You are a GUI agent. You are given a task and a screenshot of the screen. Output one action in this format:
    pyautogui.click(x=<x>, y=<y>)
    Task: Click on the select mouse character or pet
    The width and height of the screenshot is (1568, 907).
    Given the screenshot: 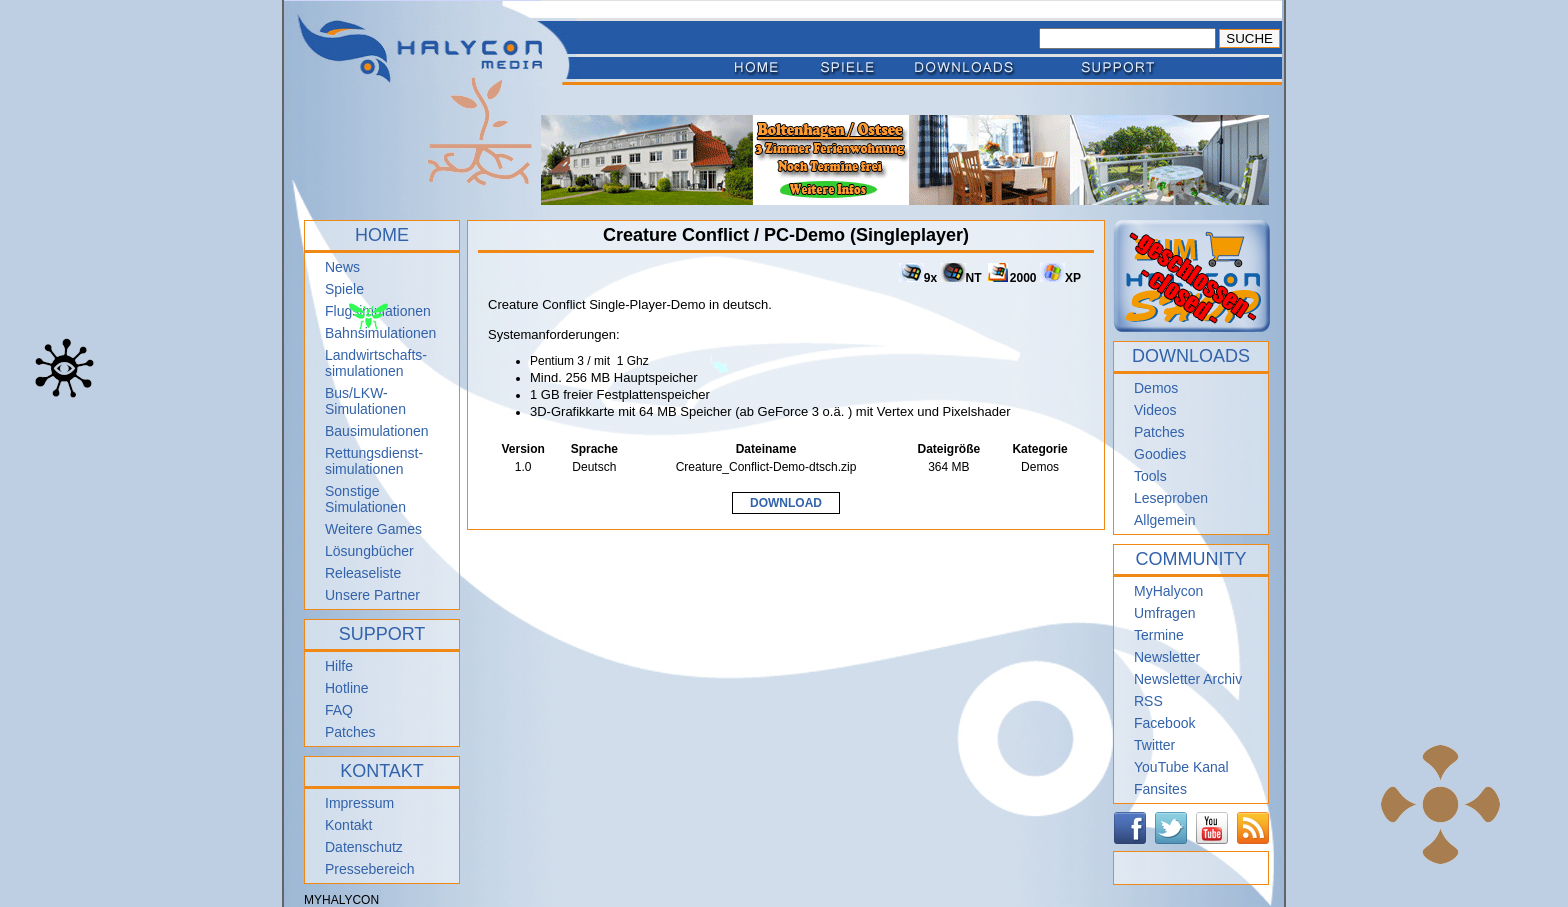 What is the action you would take?
    pyautogui.click(x=719, y=363)
    